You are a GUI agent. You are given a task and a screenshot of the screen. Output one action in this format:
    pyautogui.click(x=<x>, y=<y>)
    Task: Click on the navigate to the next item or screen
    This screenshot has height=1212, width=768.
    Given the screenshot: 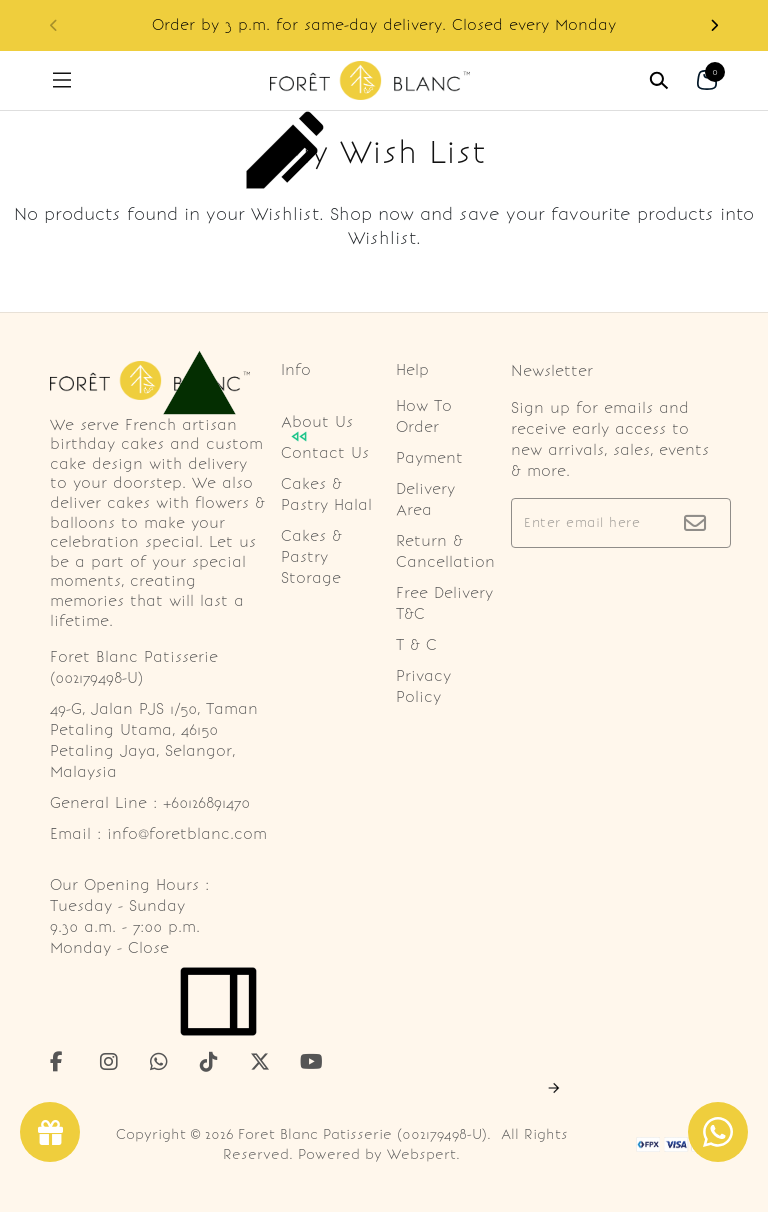 What is the action you would take?
    pyautogui.click(x=554, y=1088)
    